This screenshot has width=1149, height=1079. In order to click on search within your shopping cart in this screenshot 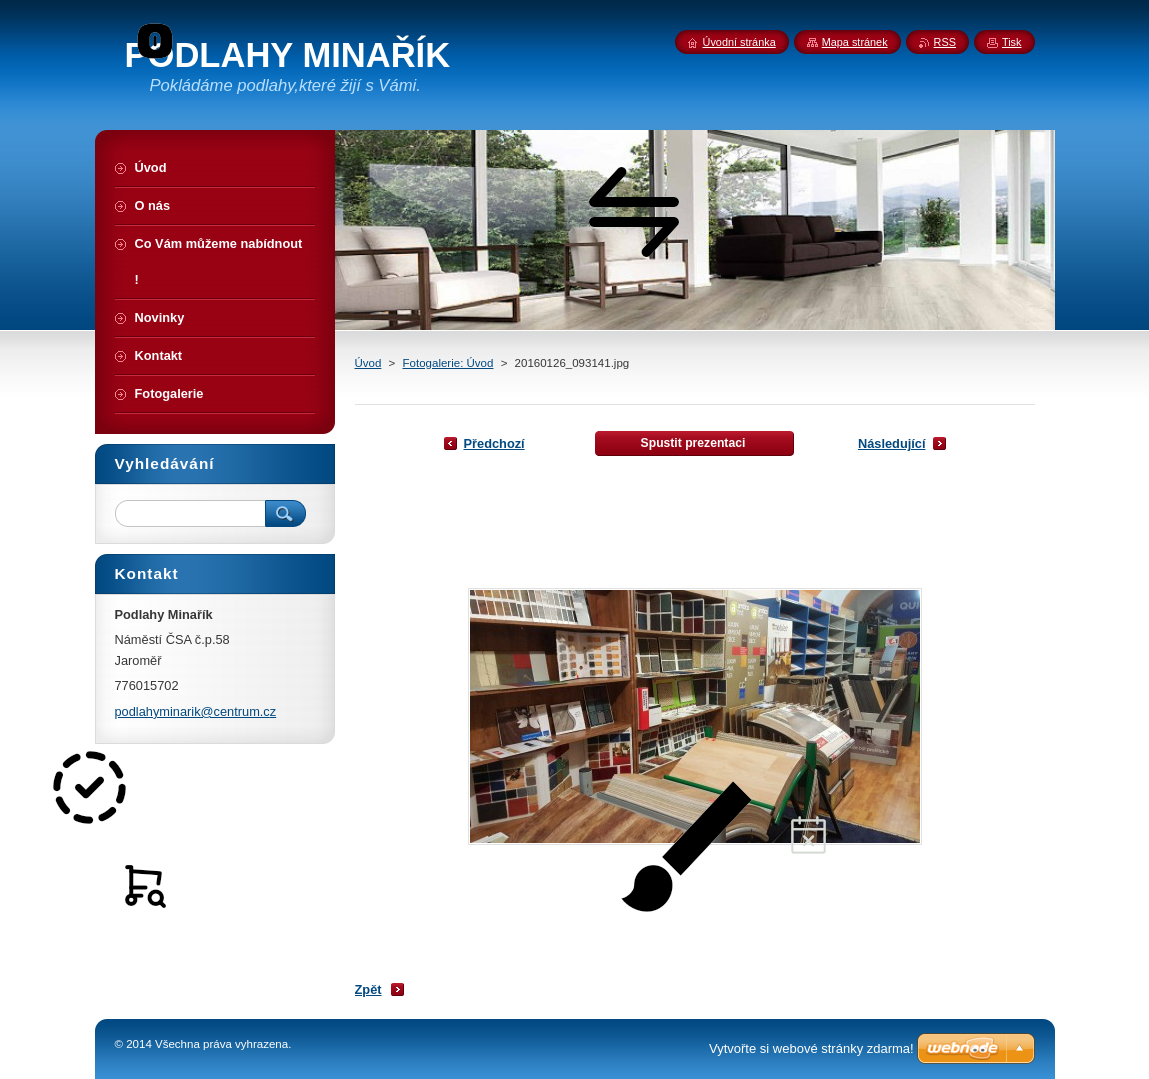, I will do `click(143, 885)`.